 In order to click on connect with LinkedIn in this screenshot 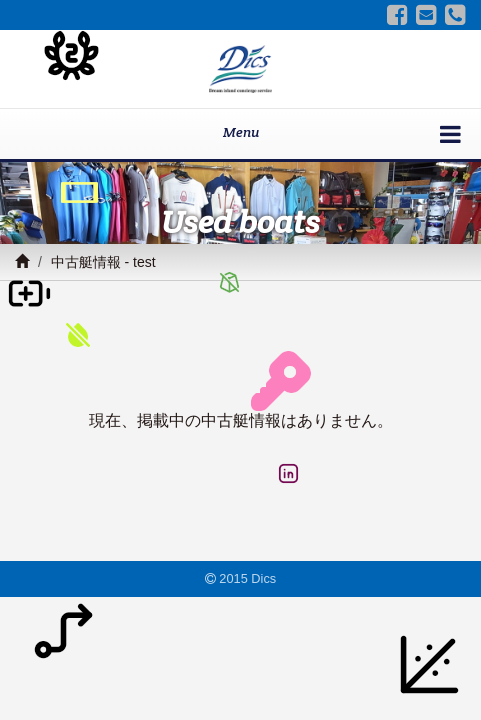, I will do `click(288, 473)`.